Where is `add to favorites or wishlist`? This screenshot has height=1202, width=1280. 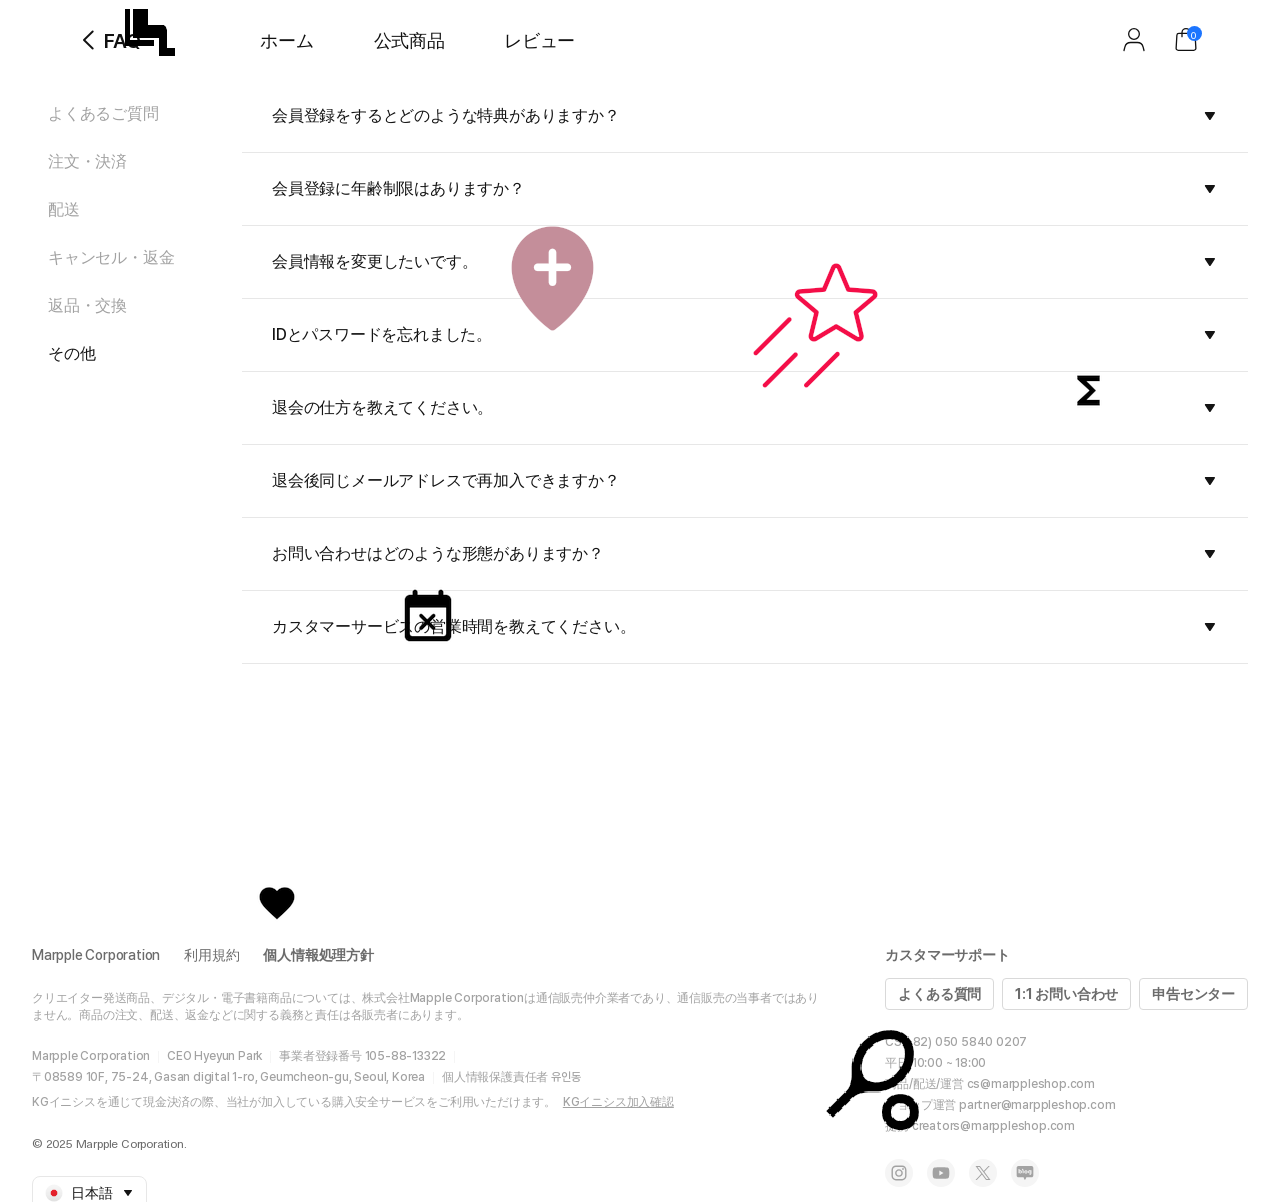 add to favorites or wishlist is located at coordinates (815, 325).